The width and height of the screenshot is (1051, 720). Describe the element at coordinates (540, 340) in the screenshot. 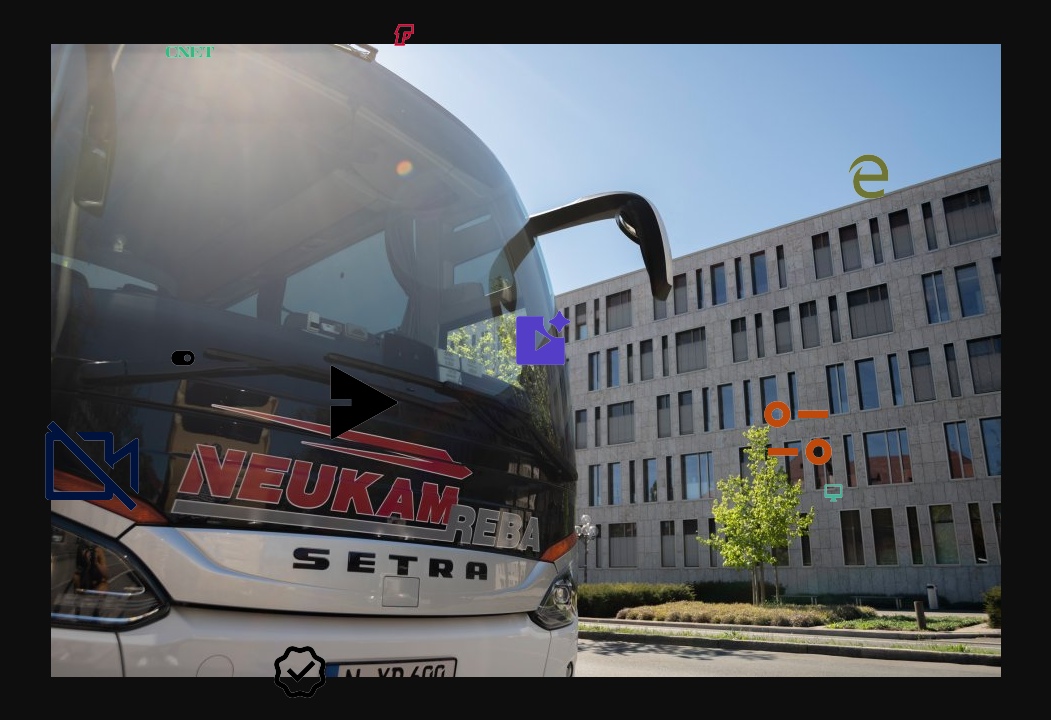

I see `access AI-powered video editing tools` at that location.